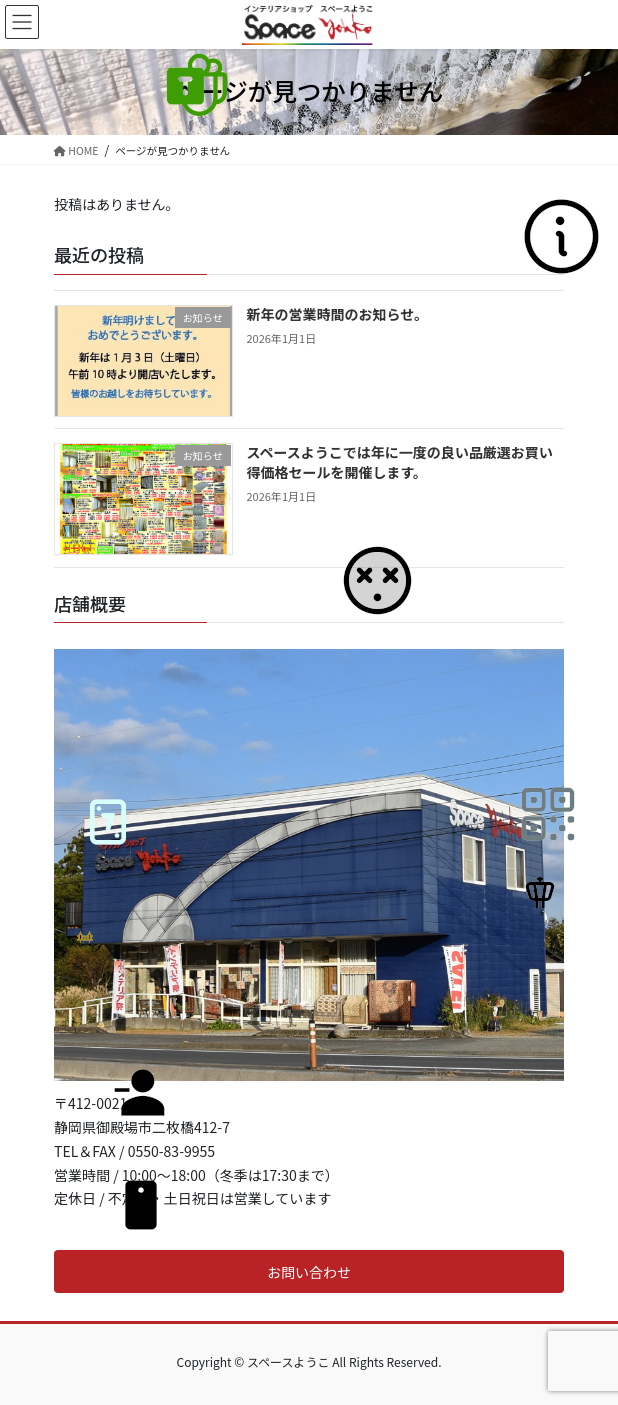 The image size is (618, 1405). What do you see at coordinates (85, 937) in the screenshot?
I see `navigate to bridges or overpasses on a map` at bounding box center [85, 937].